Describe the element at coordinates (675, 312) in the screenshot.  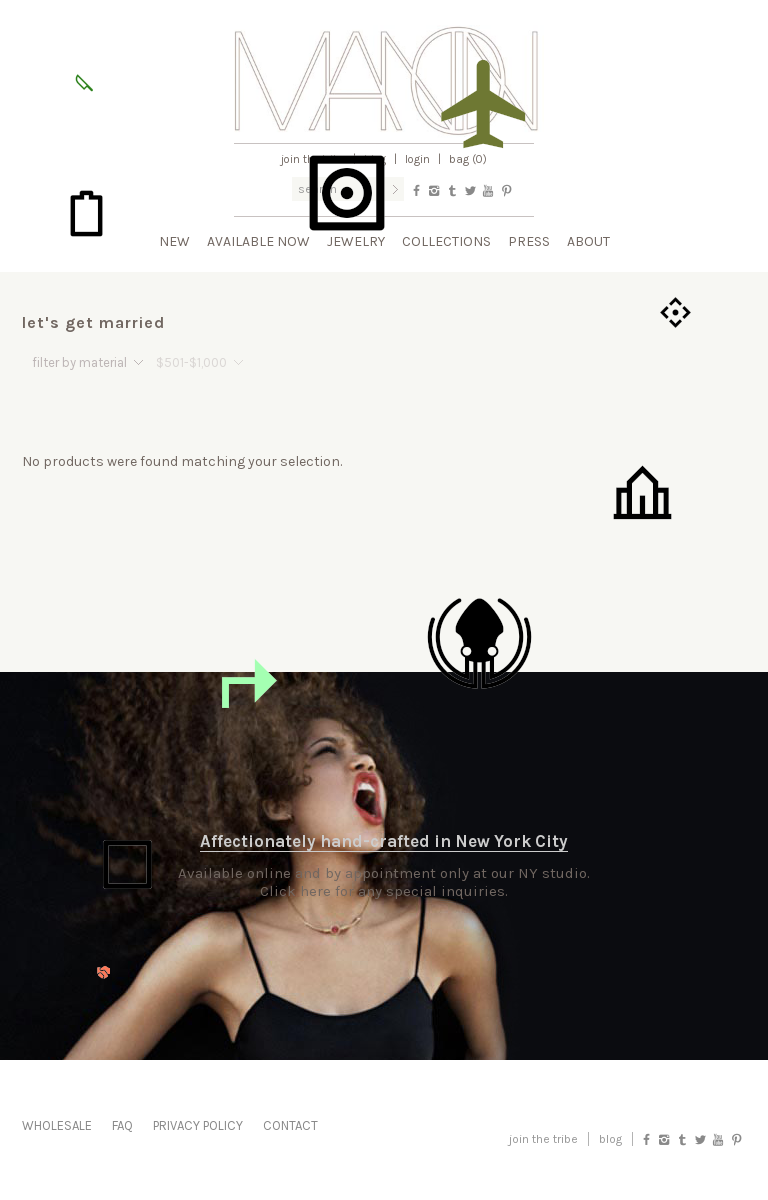
I see `drag to reposition this element` at that location.